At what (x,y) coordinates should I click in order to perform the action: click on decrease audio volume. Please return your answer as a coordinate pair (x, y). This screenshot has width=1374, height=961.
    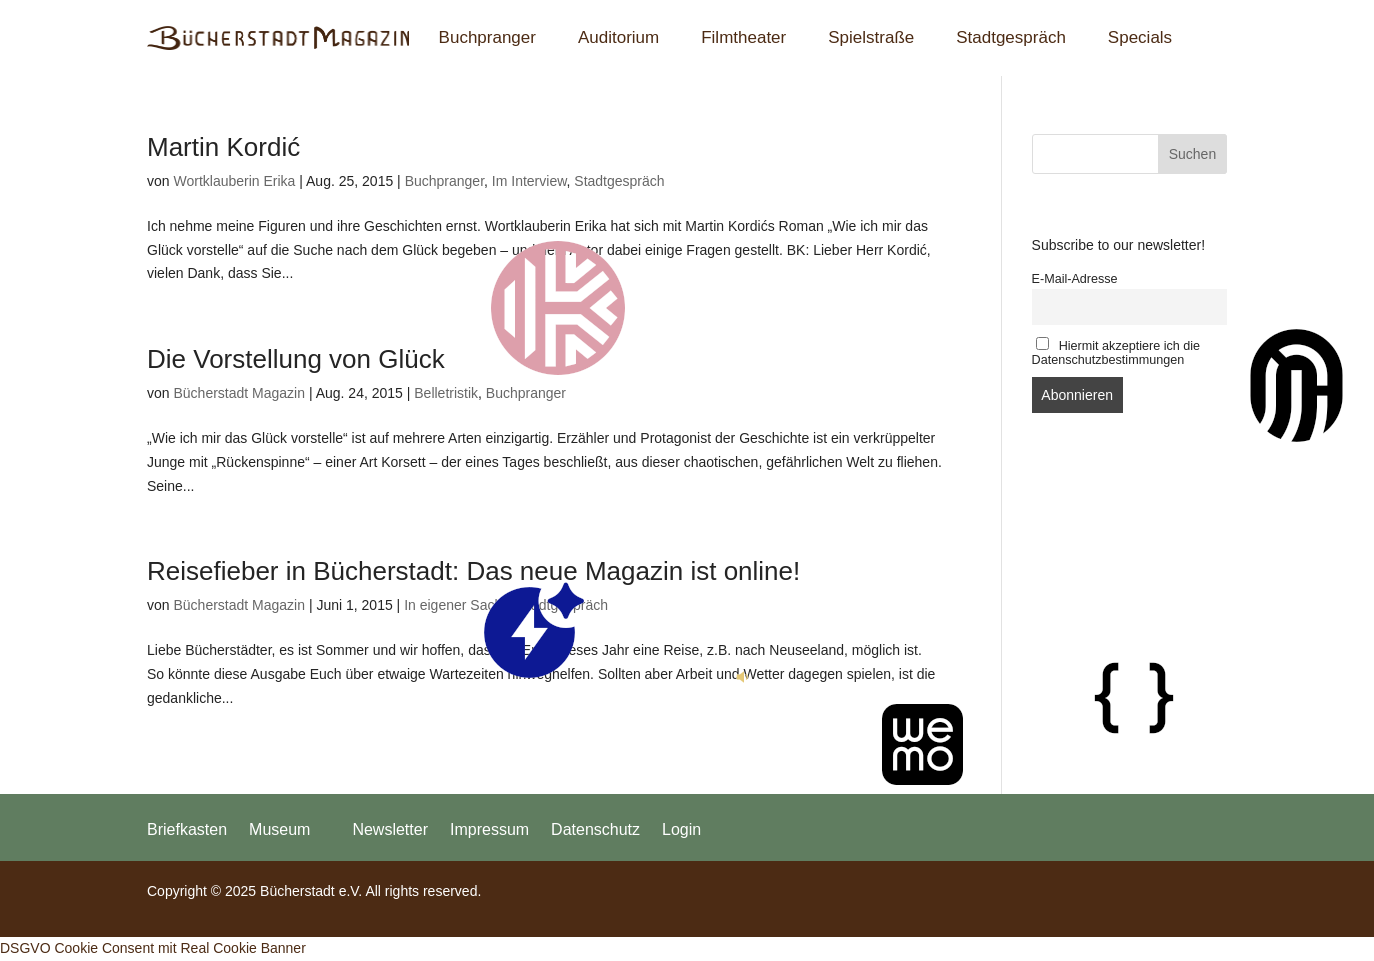
    Looking at the image, I should click on (742, 677).